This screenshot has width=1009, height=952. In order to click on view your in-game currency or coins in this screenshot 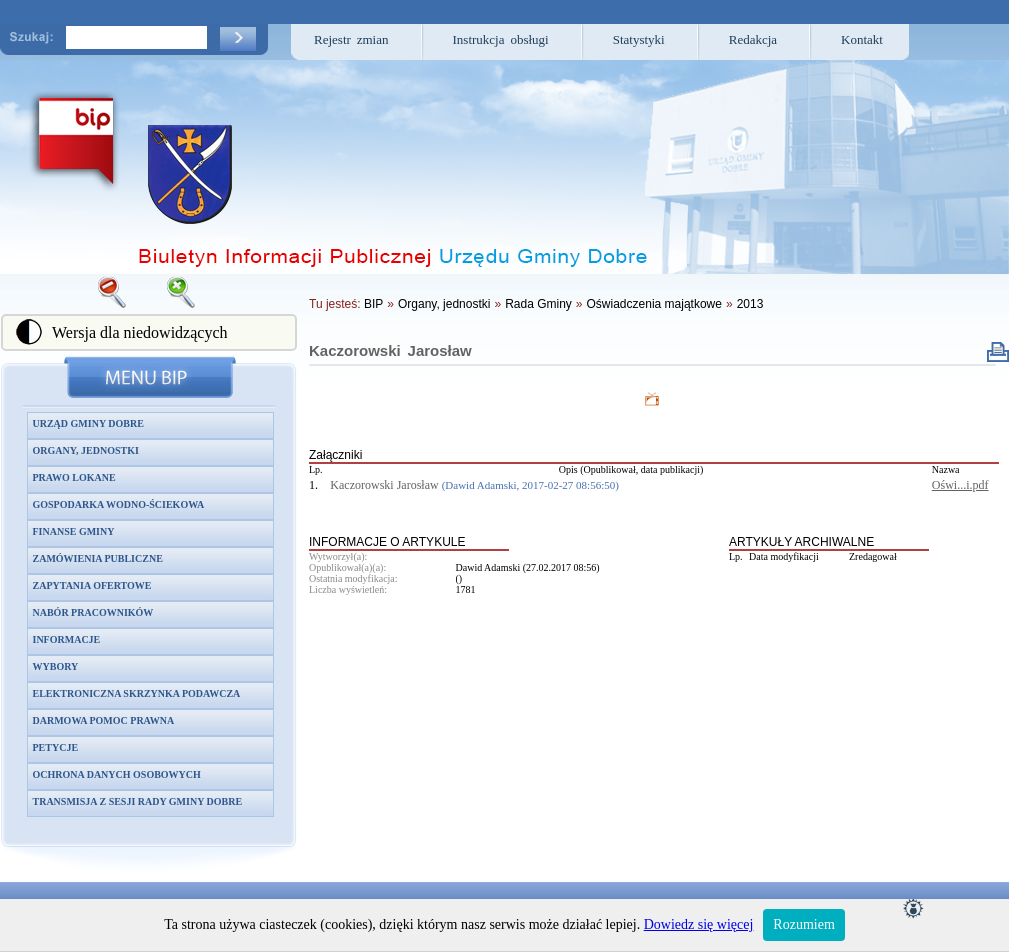, I will do `click(913, 908)`.